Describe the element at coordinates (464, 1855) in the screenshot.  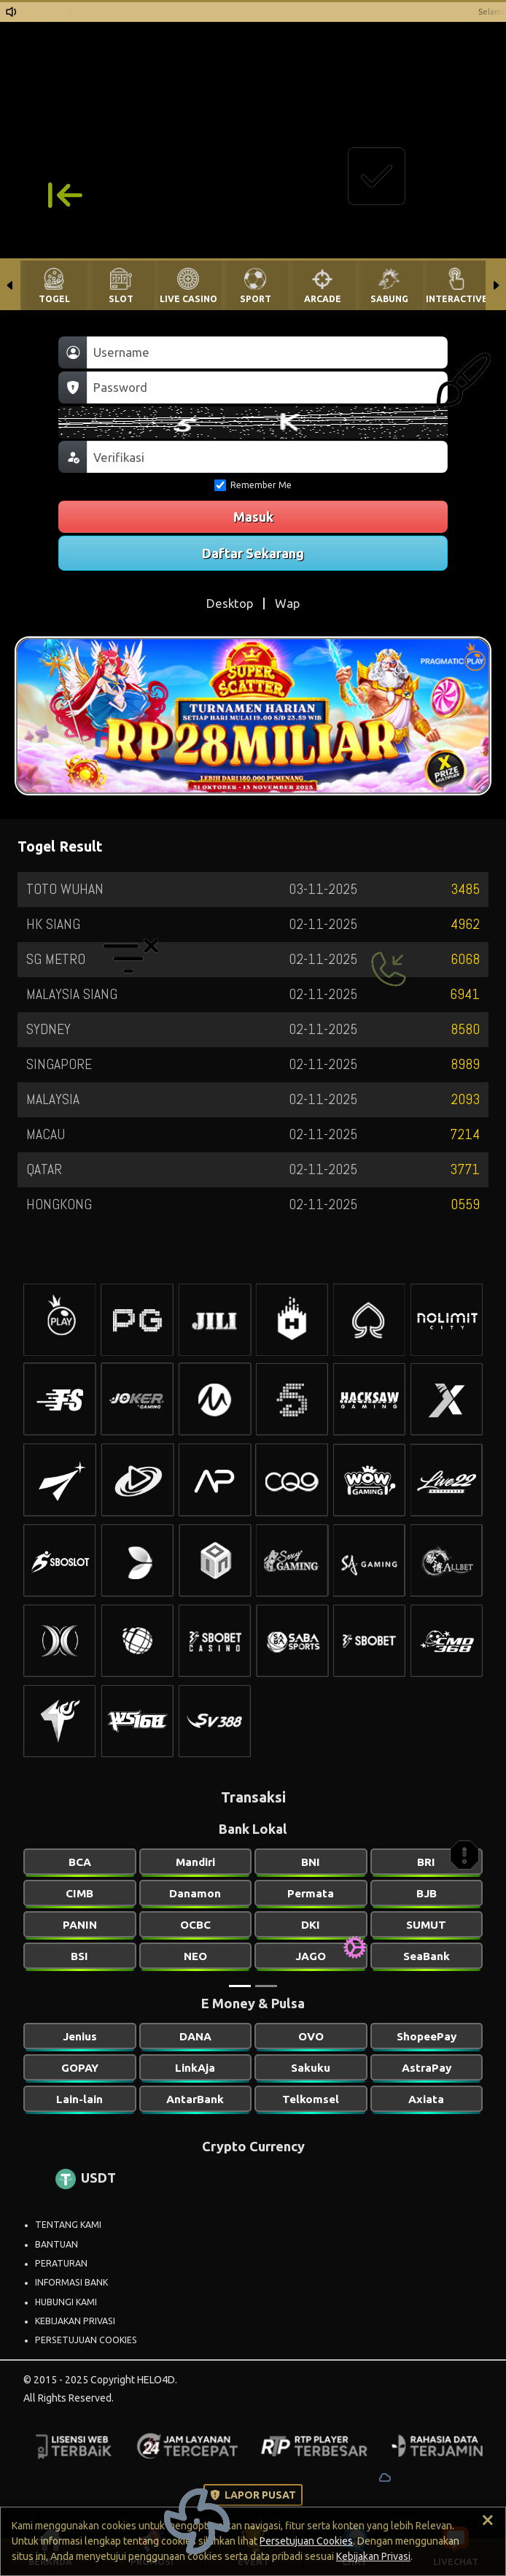
I see `report a problem or issue` at that location.